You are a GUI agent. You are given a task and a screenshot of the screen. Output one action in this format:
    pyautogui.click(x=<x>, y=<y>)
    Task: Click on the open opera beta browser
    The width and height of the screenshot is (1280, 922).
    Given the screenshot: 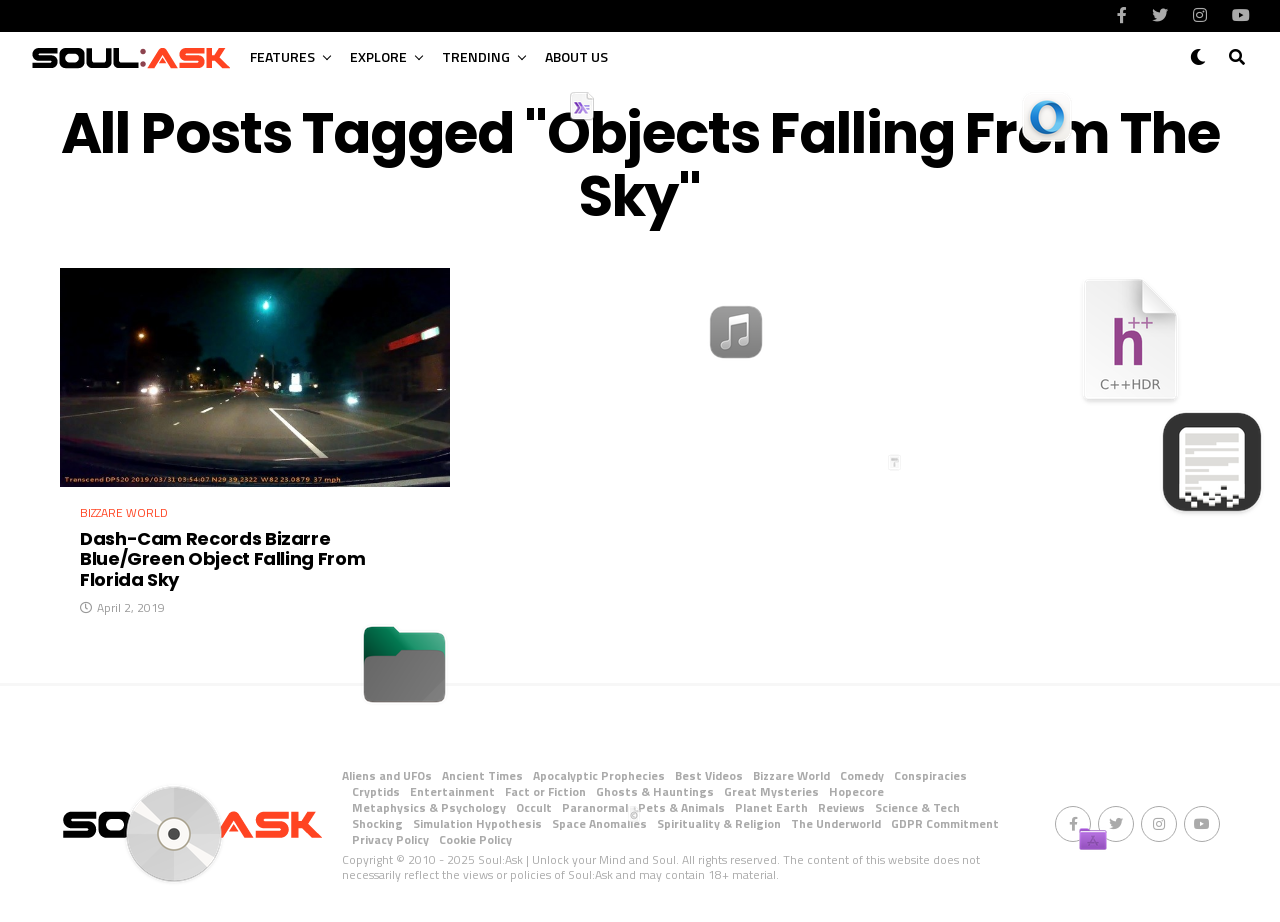 What is the action you would take?
    pyautogui.click(x=1047, y=117)
    